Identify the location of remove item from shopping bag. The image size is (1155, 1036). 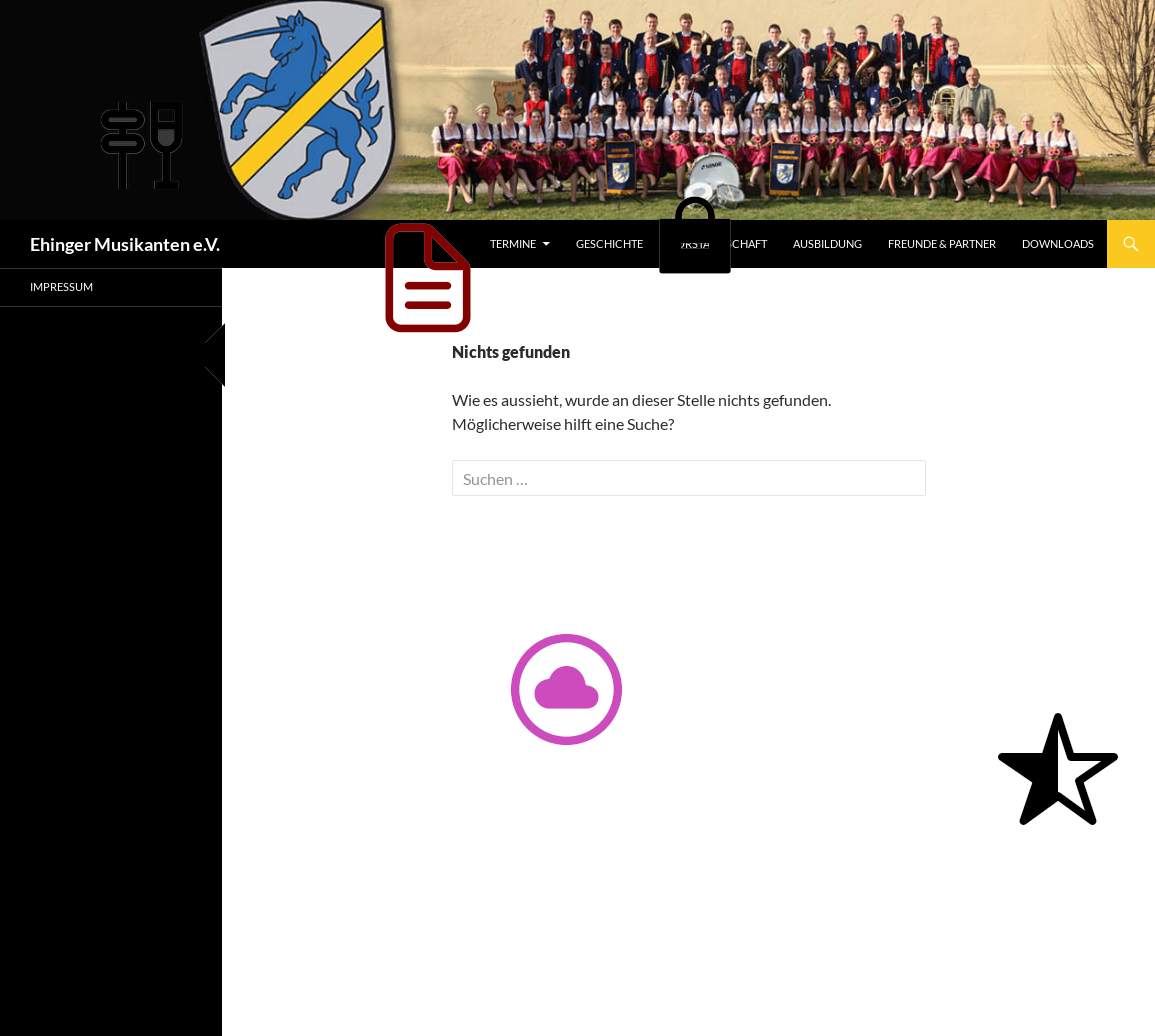
(695, 235).